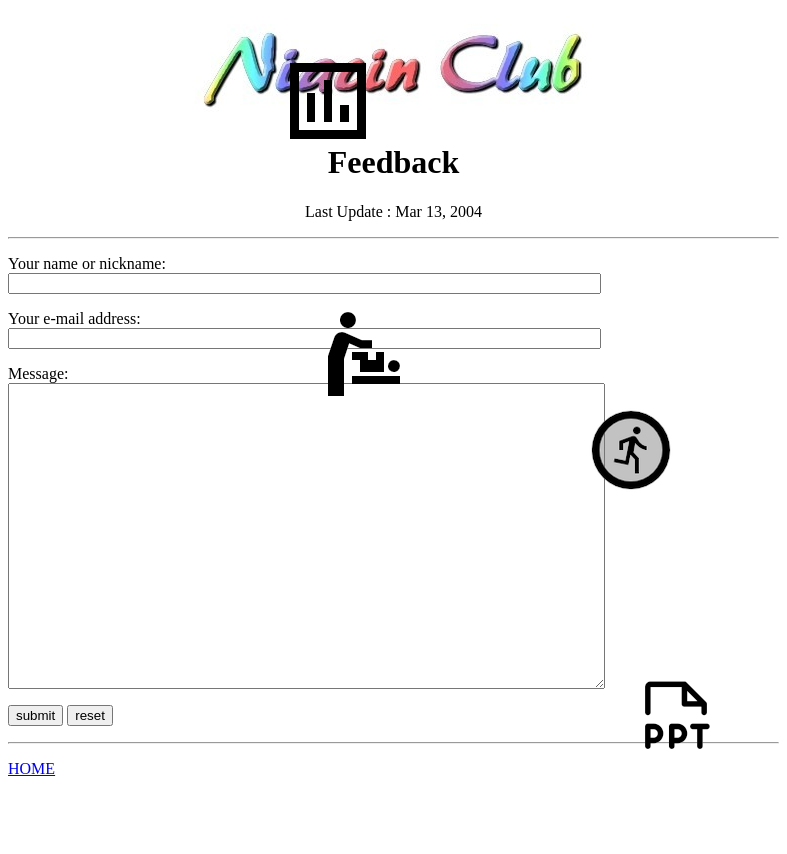  Describe the element at coordinates (631, 450) in the screenshot. I see `access running or jogging routes` at that location.